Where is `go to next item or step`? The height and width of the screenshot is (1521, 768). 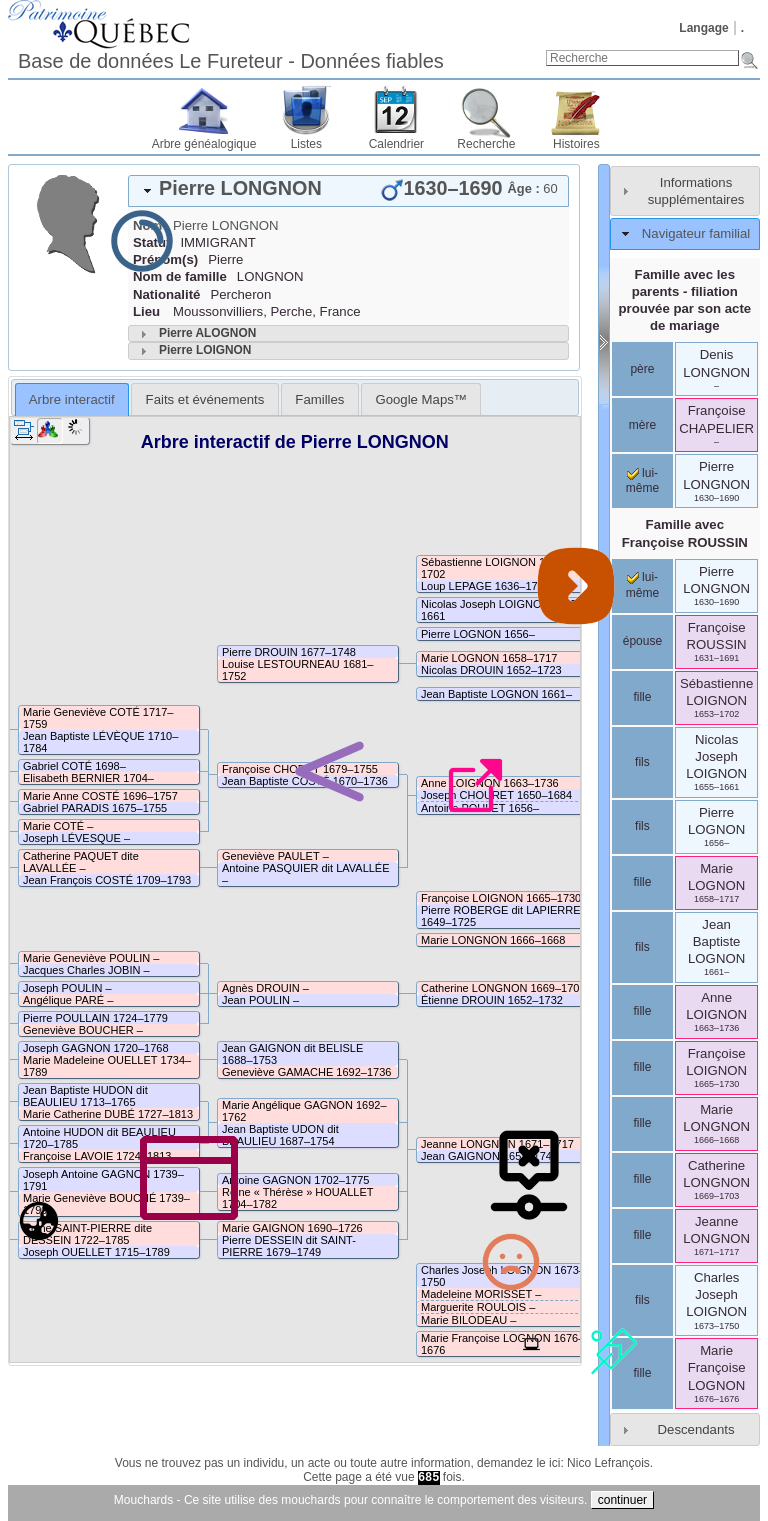 go to next item or step is located at coordinates (576, 586).